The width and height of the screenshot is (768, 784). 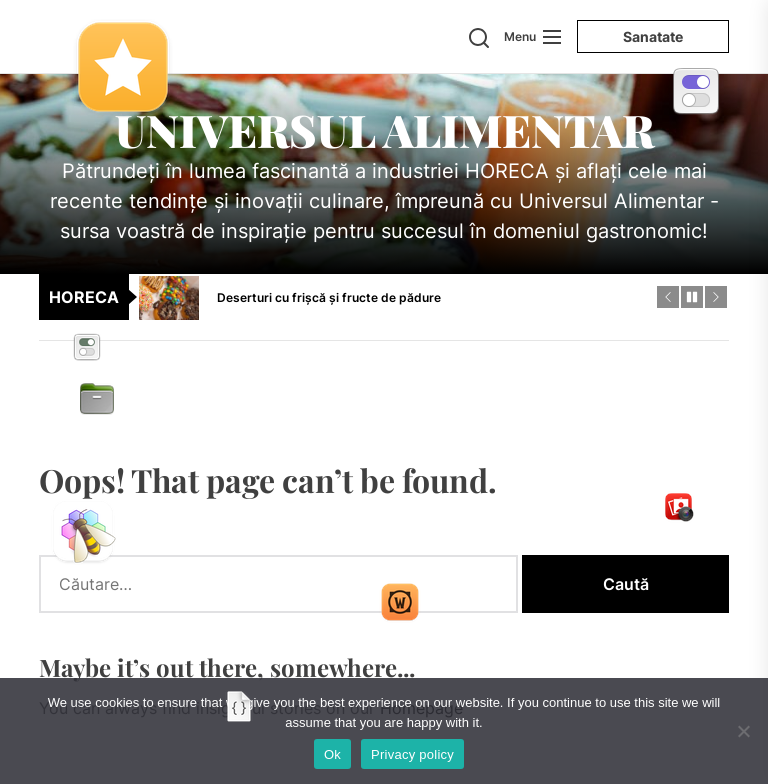 What do you see at coordinates (97, 398) in the screenshot?
I see `open file manager application` at bounding box center [97, 398].